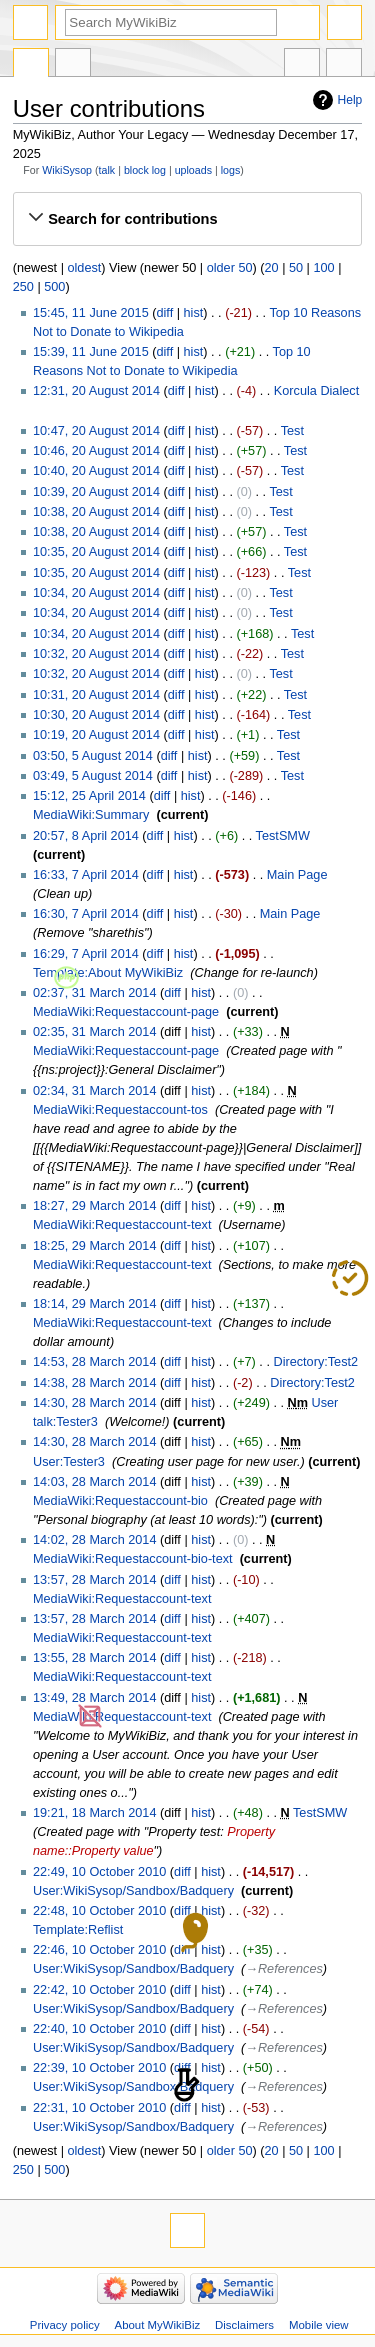 The width and height of the screenshot is (375, 2347). Describe the element at coordinates (90, 1716) in the screenshot. I see `disable box model view` at that location.